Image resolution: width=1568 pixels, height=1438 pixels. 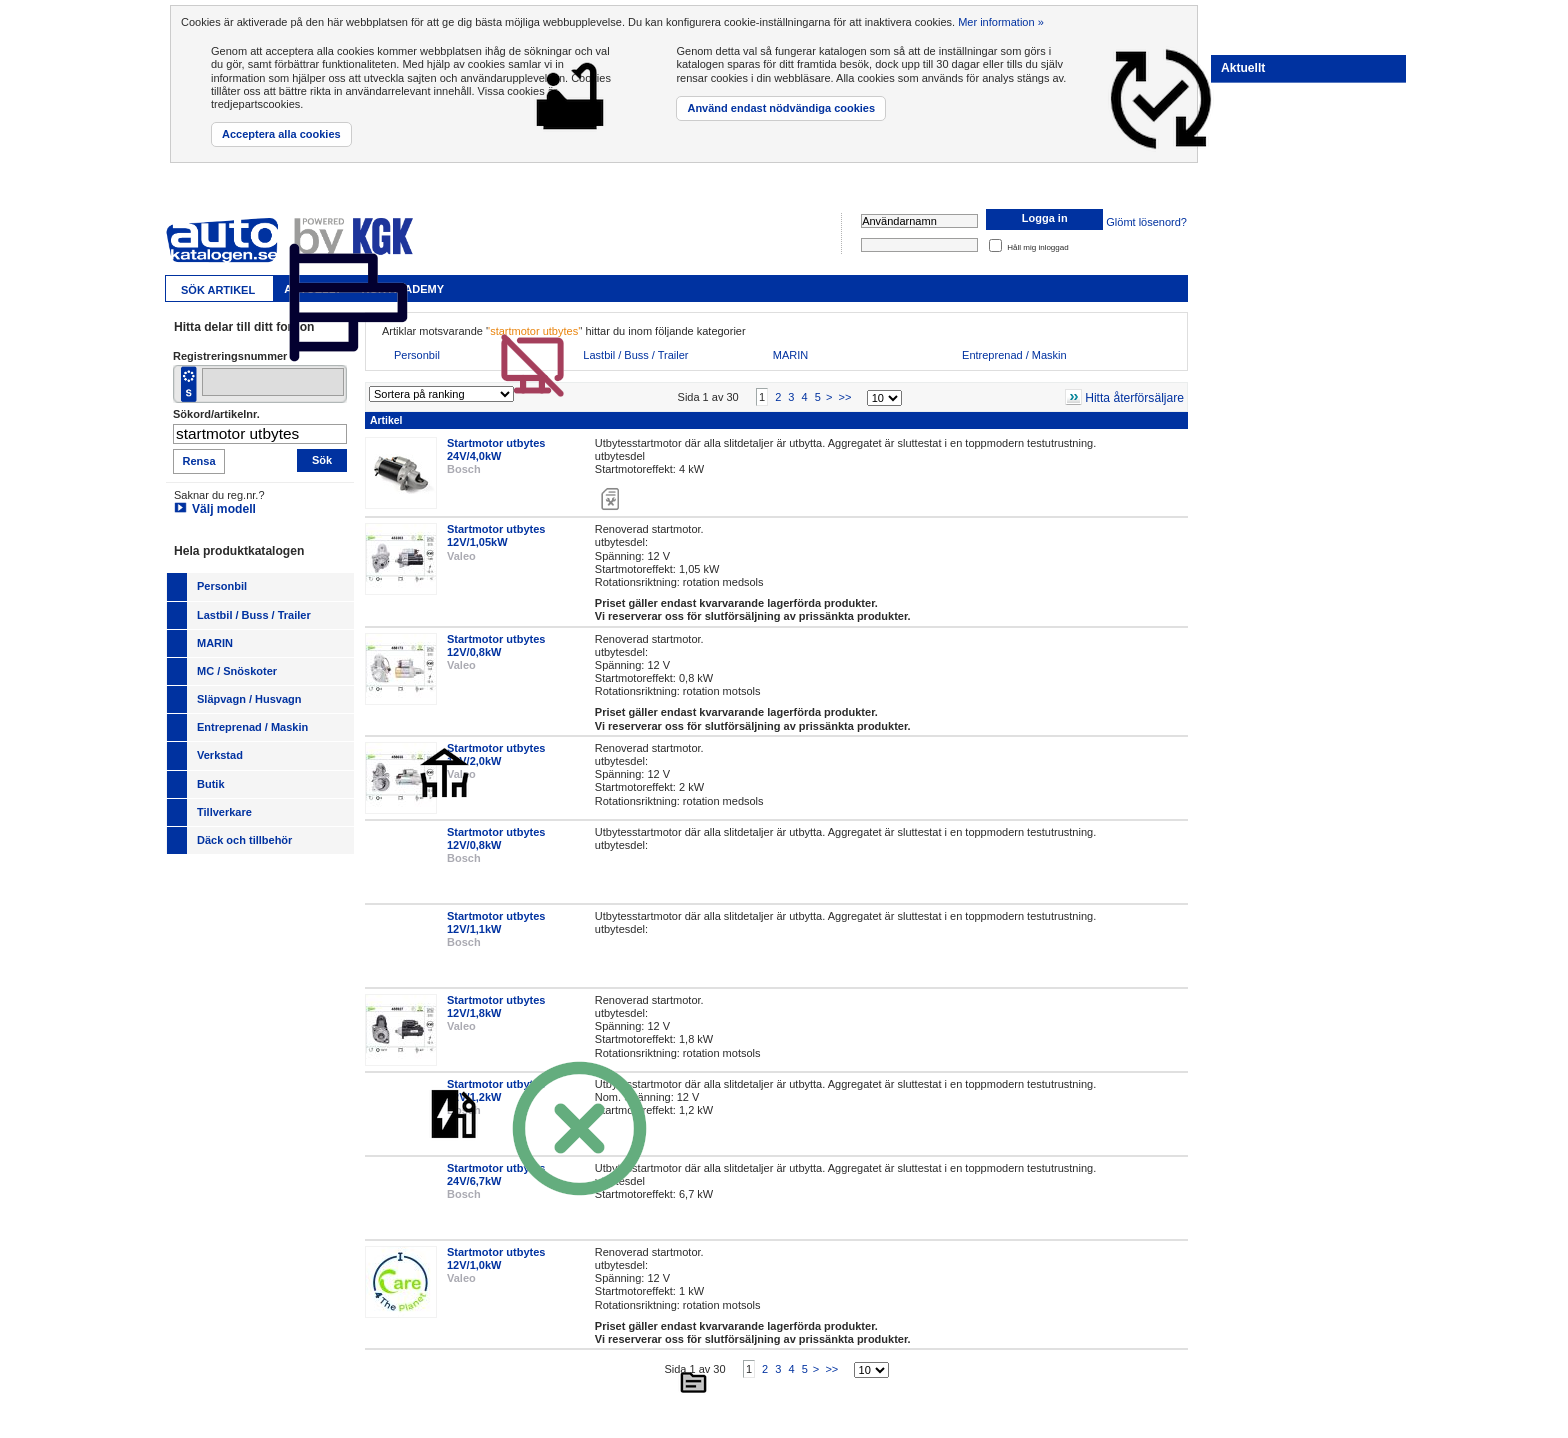 What do you see at coordinates (532, 365) in the screenshot?
I see `desktop display is unavailable or disconnected` at bounding box center [532, 365].